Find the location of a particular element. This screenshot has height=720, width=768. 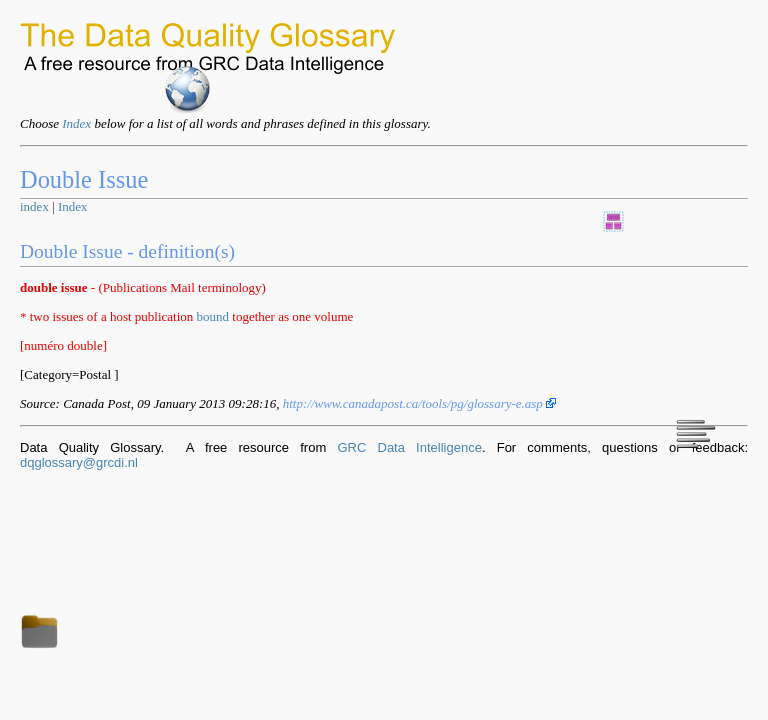

select all items in the current view is located at coordinates (613, 221).